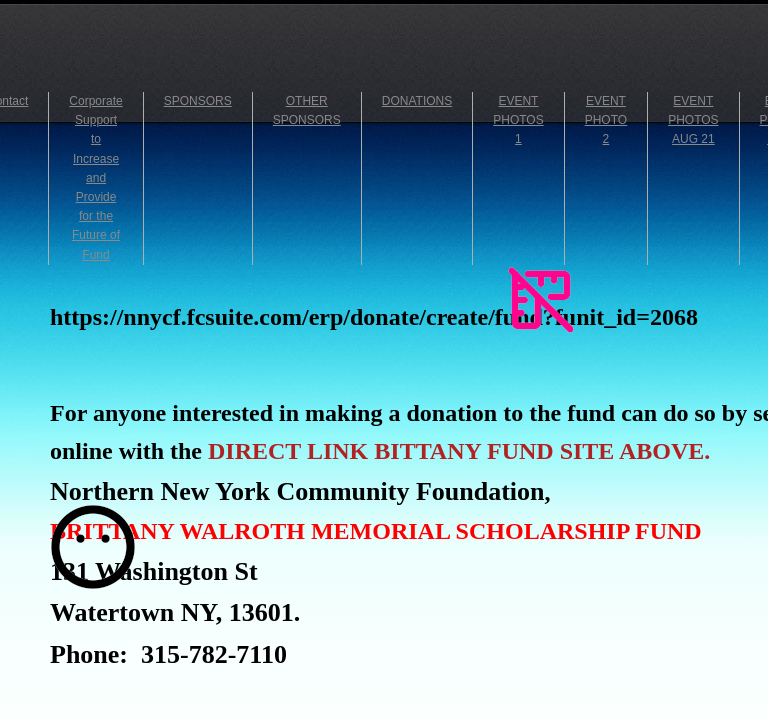 The width and height of the screenshot is (768, 720). Describe the element at coordinates (541, 300) in the screenshot. I see `disable measurement tools` at that location.